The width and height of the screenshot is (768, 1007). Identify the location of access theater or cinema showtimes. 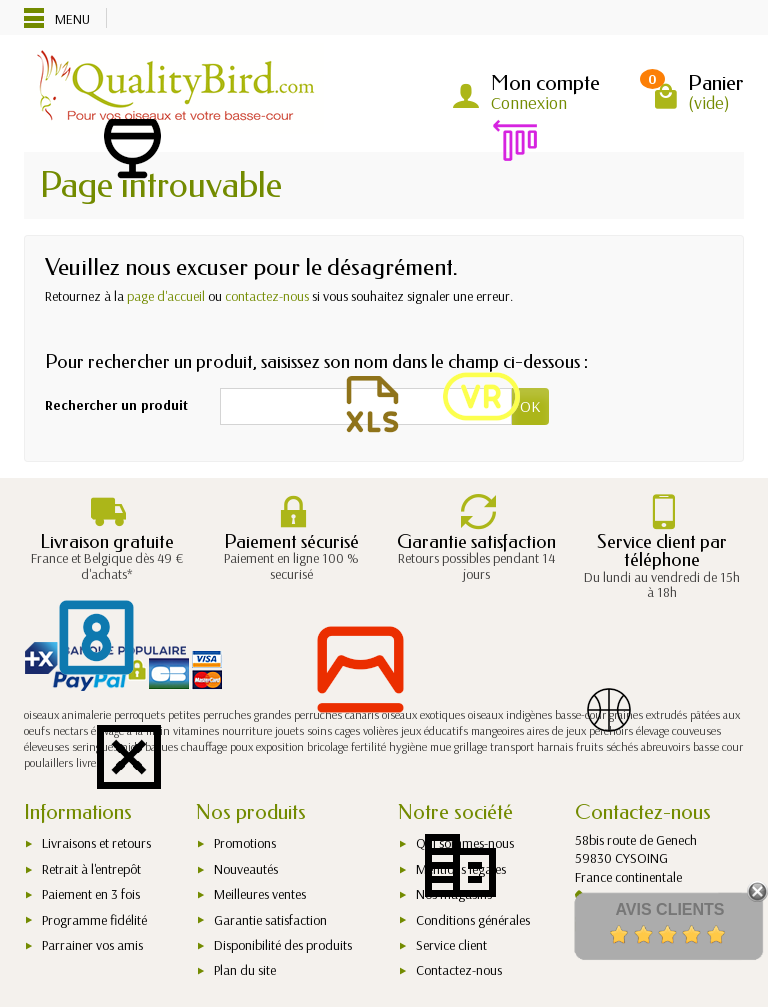
(360, 669).